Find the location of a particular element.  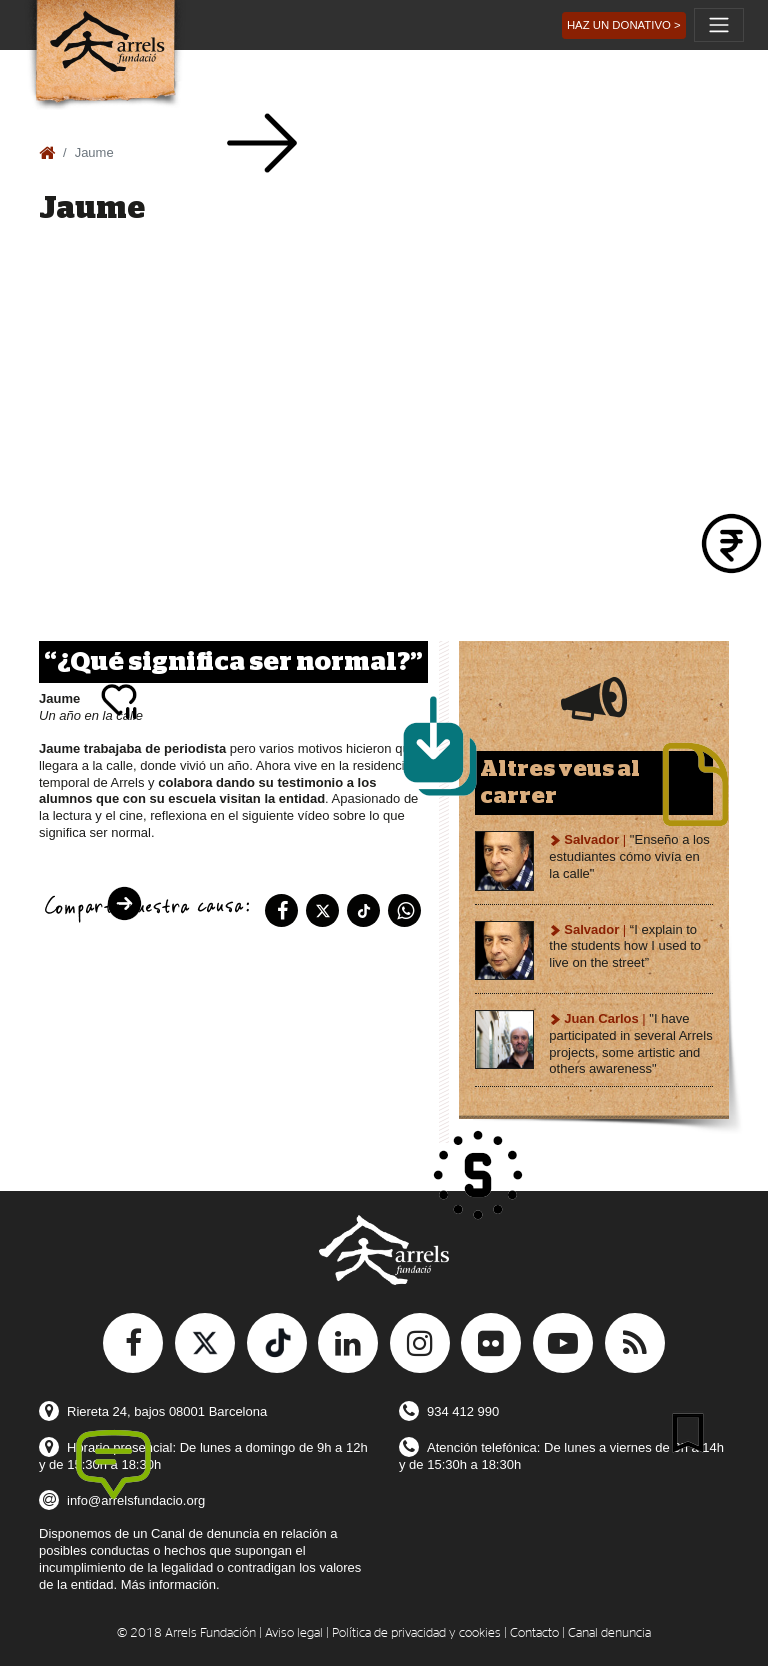

proceed to the next step is located at coordinates (124, 903).